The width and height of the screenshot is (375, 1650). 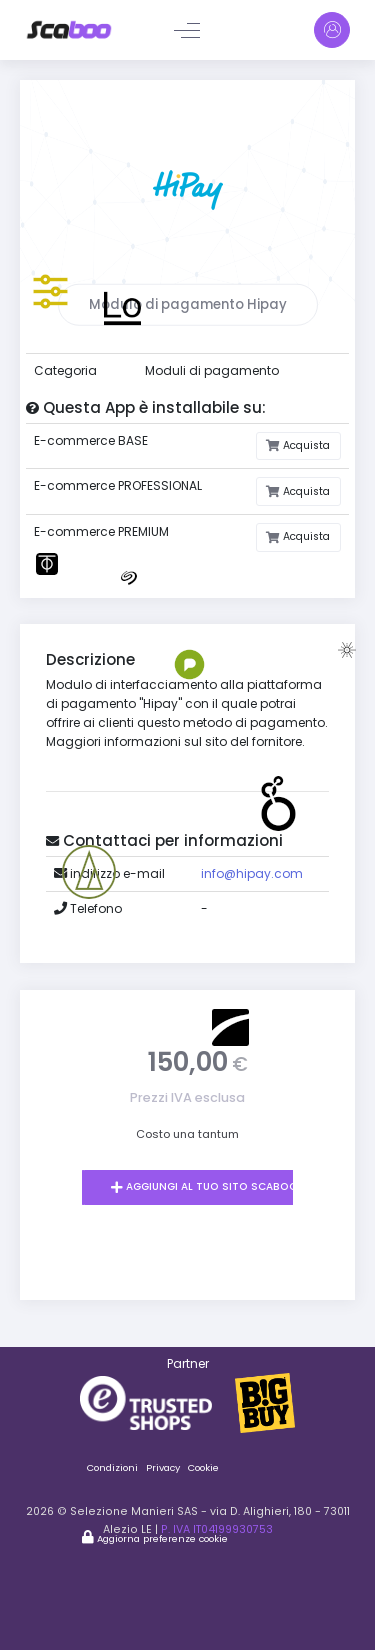 What do you see at coordinates (129, 578) in the screenshot?
I see `seagate brand logo` at bounding box center [129, 578].